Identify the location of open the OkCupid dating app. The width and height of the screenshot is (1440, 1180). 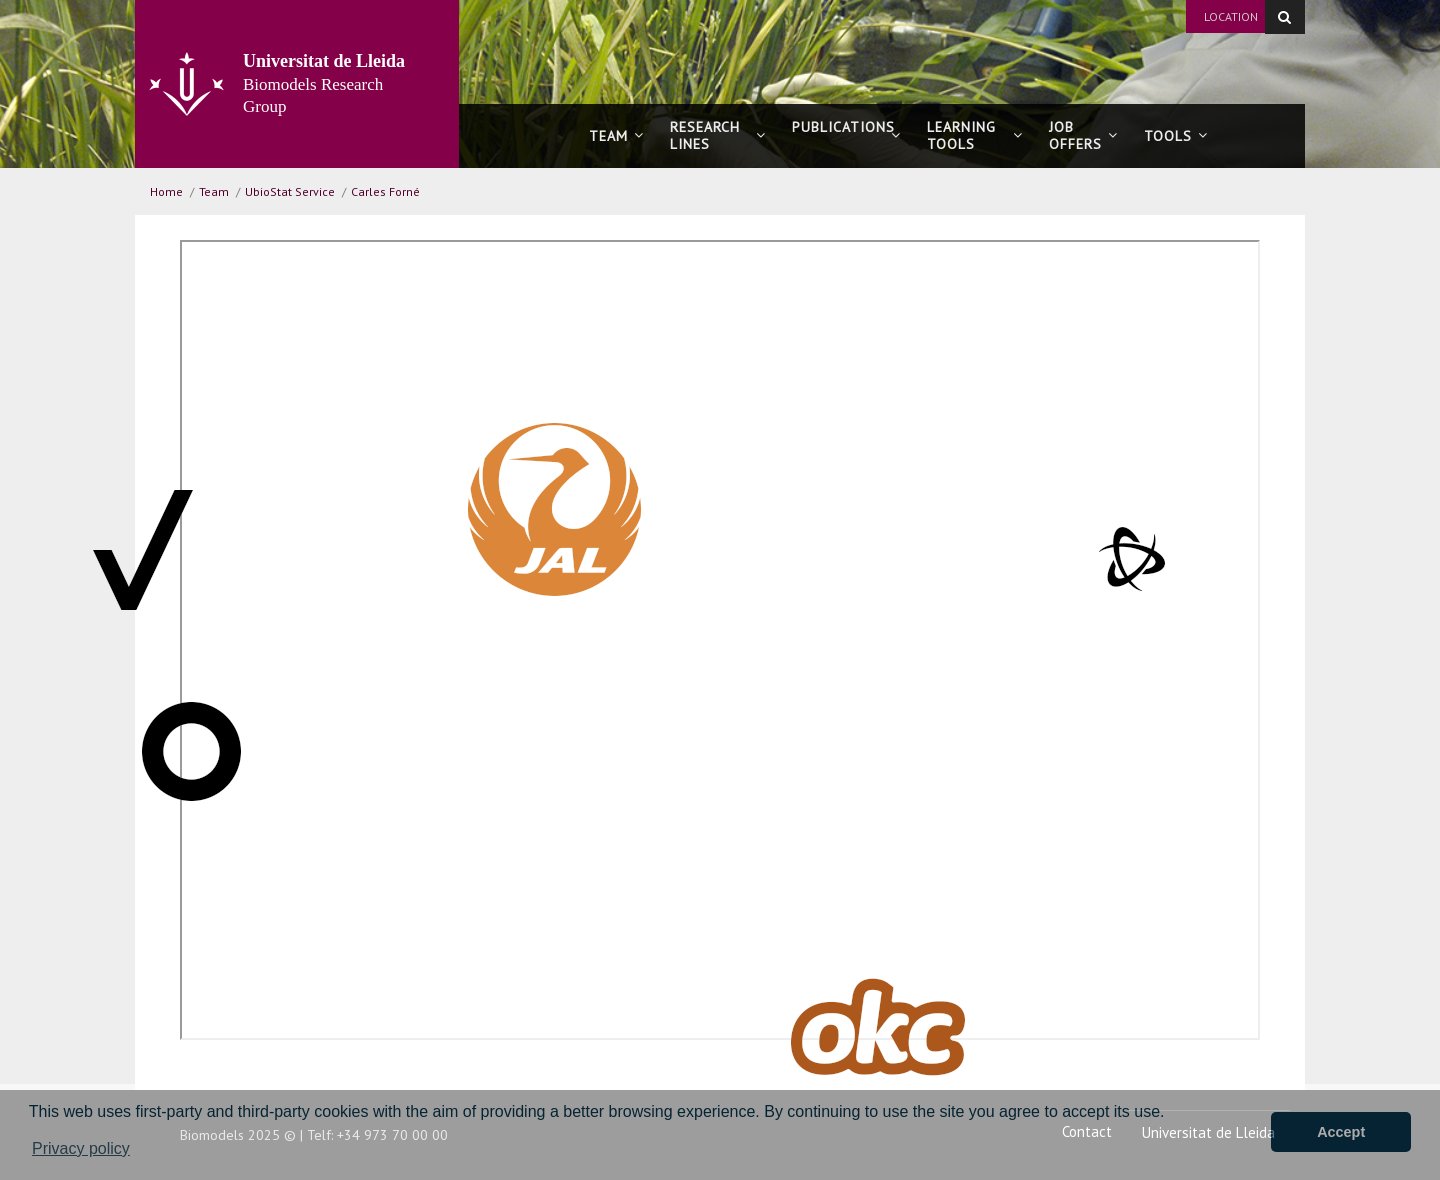
(878, 1027).